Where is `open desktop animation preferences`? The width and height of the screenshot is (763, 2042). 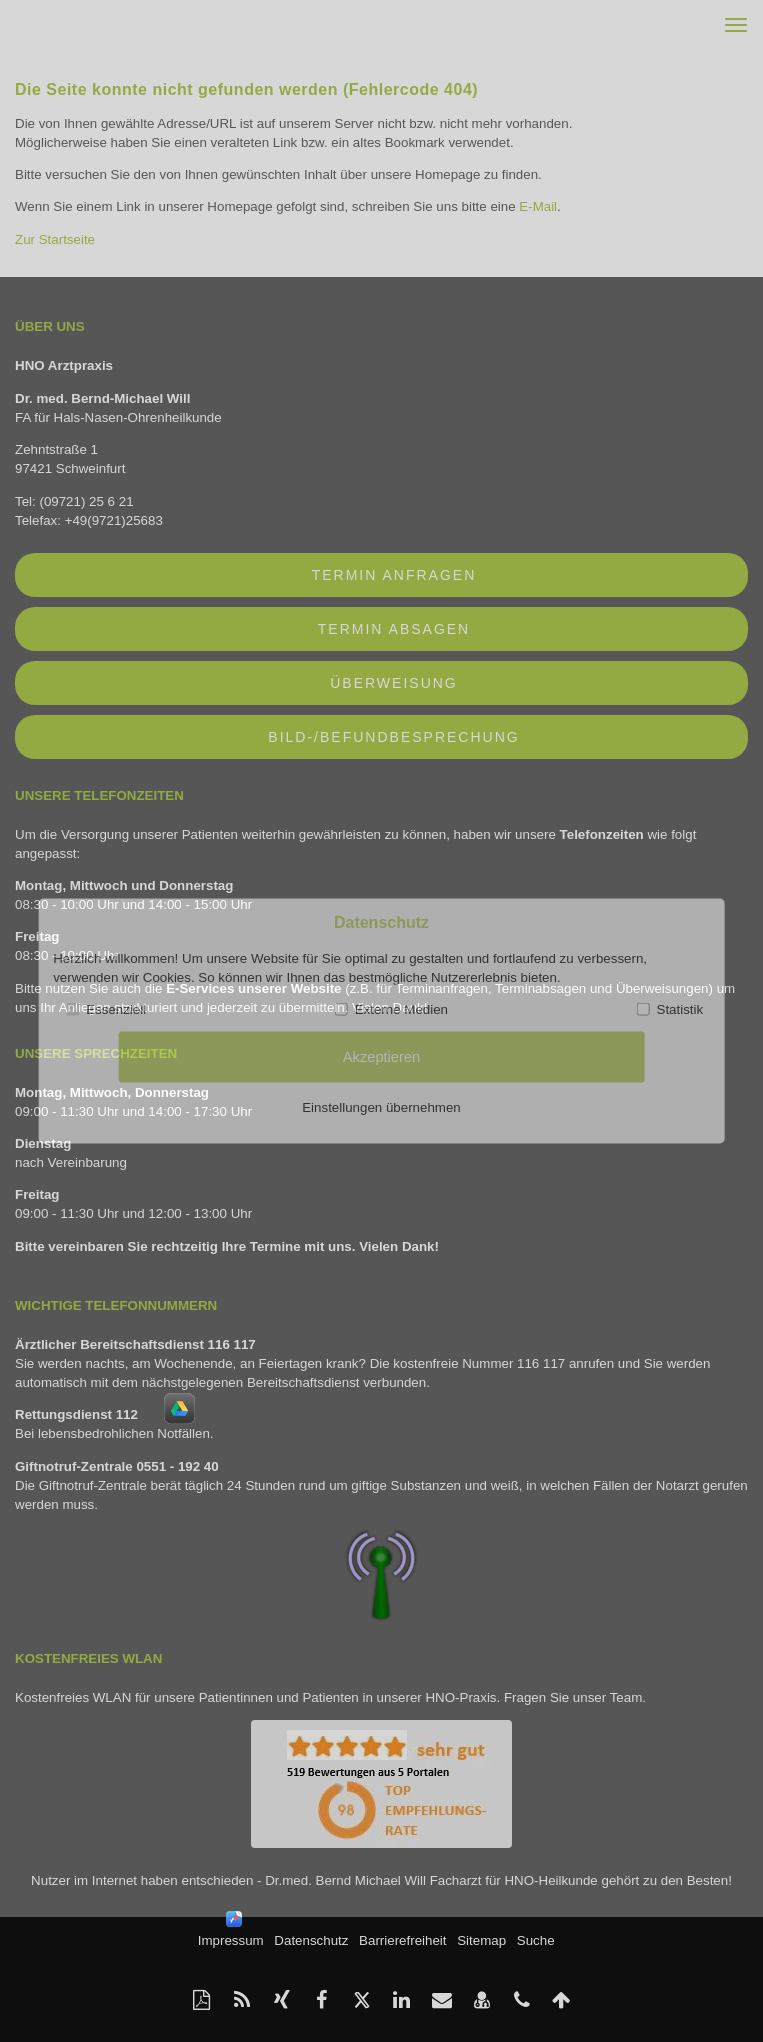
open desktop animation preferences is located at coordinates (234, 1919).